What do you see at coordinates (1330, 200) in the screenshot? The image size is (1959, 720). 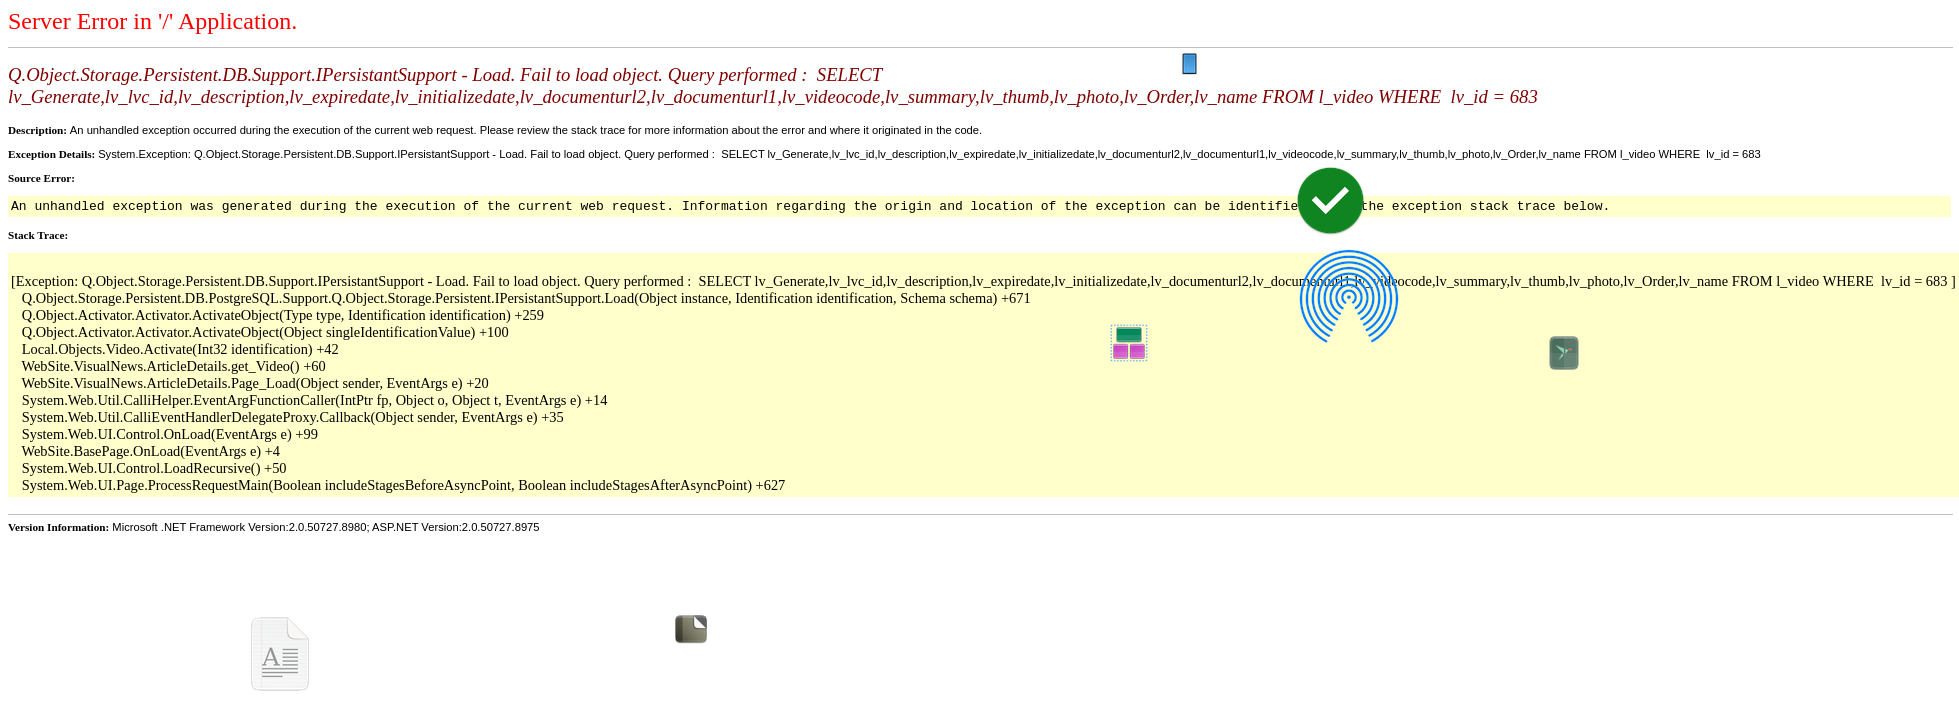 I see `confirm or accept a calculation` at bounding box center [1330, 200].